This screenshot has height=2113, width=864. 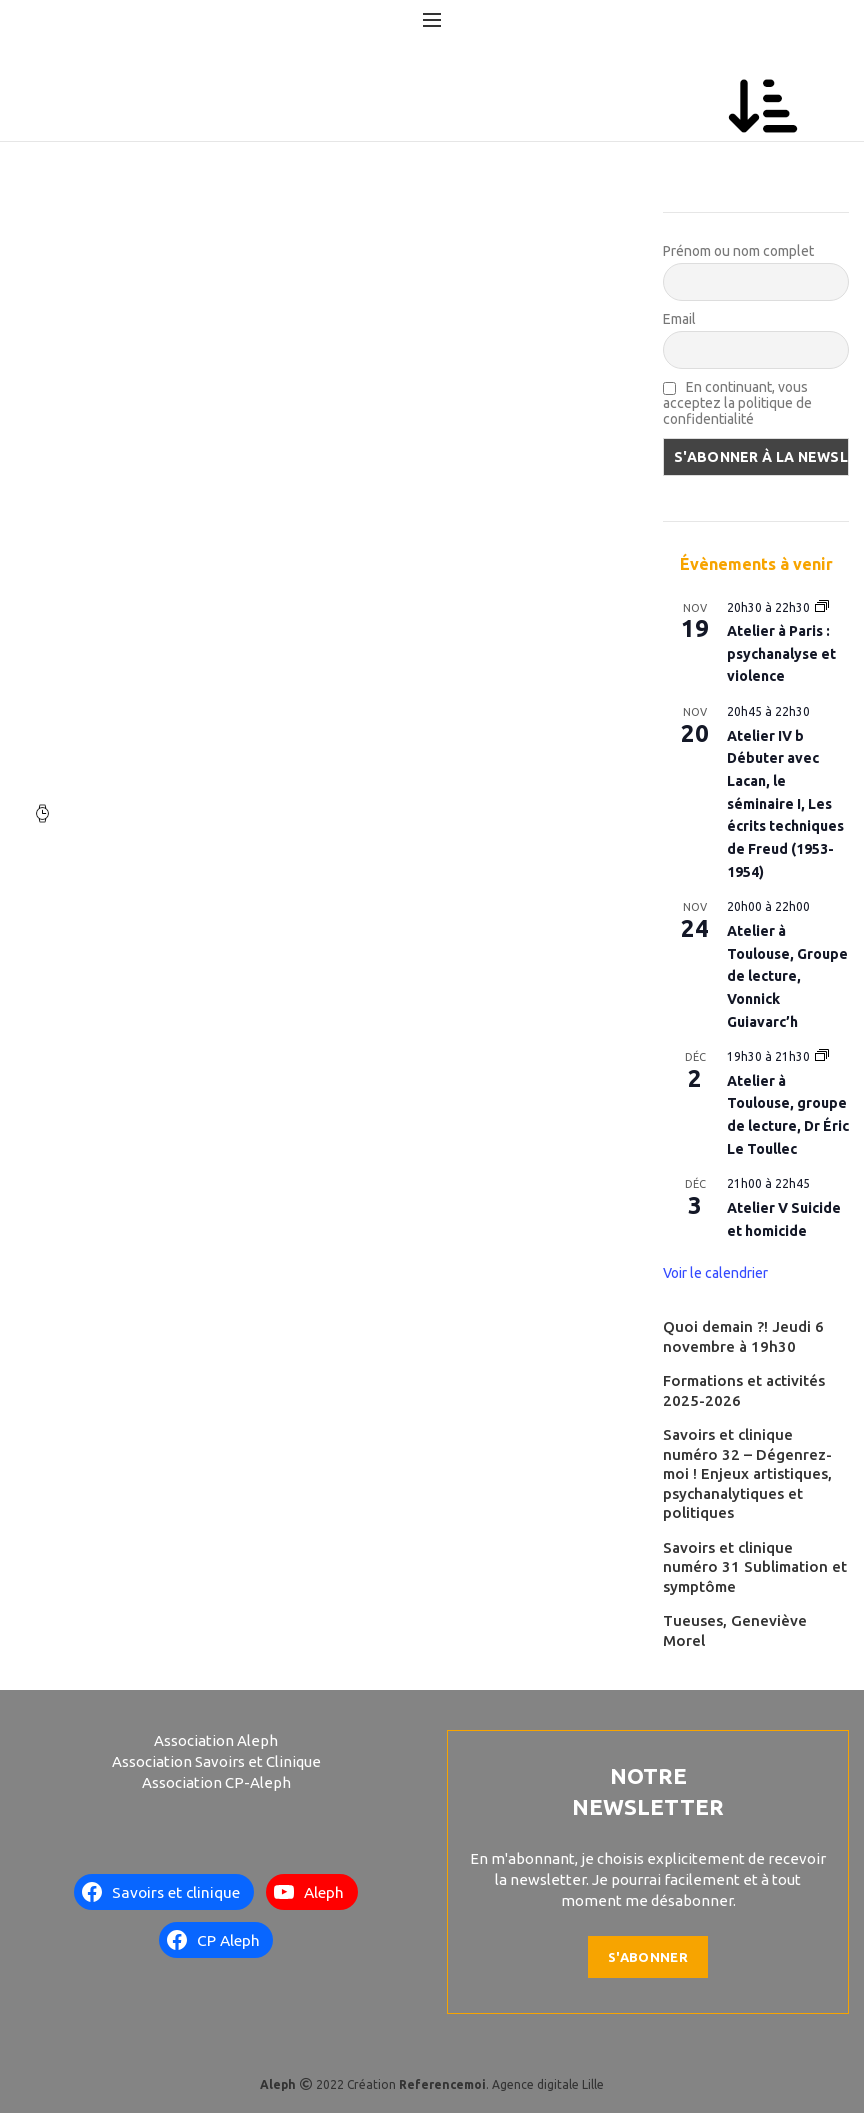 I want to click on sort items from smallest to largest, so click(x=763, y=106).